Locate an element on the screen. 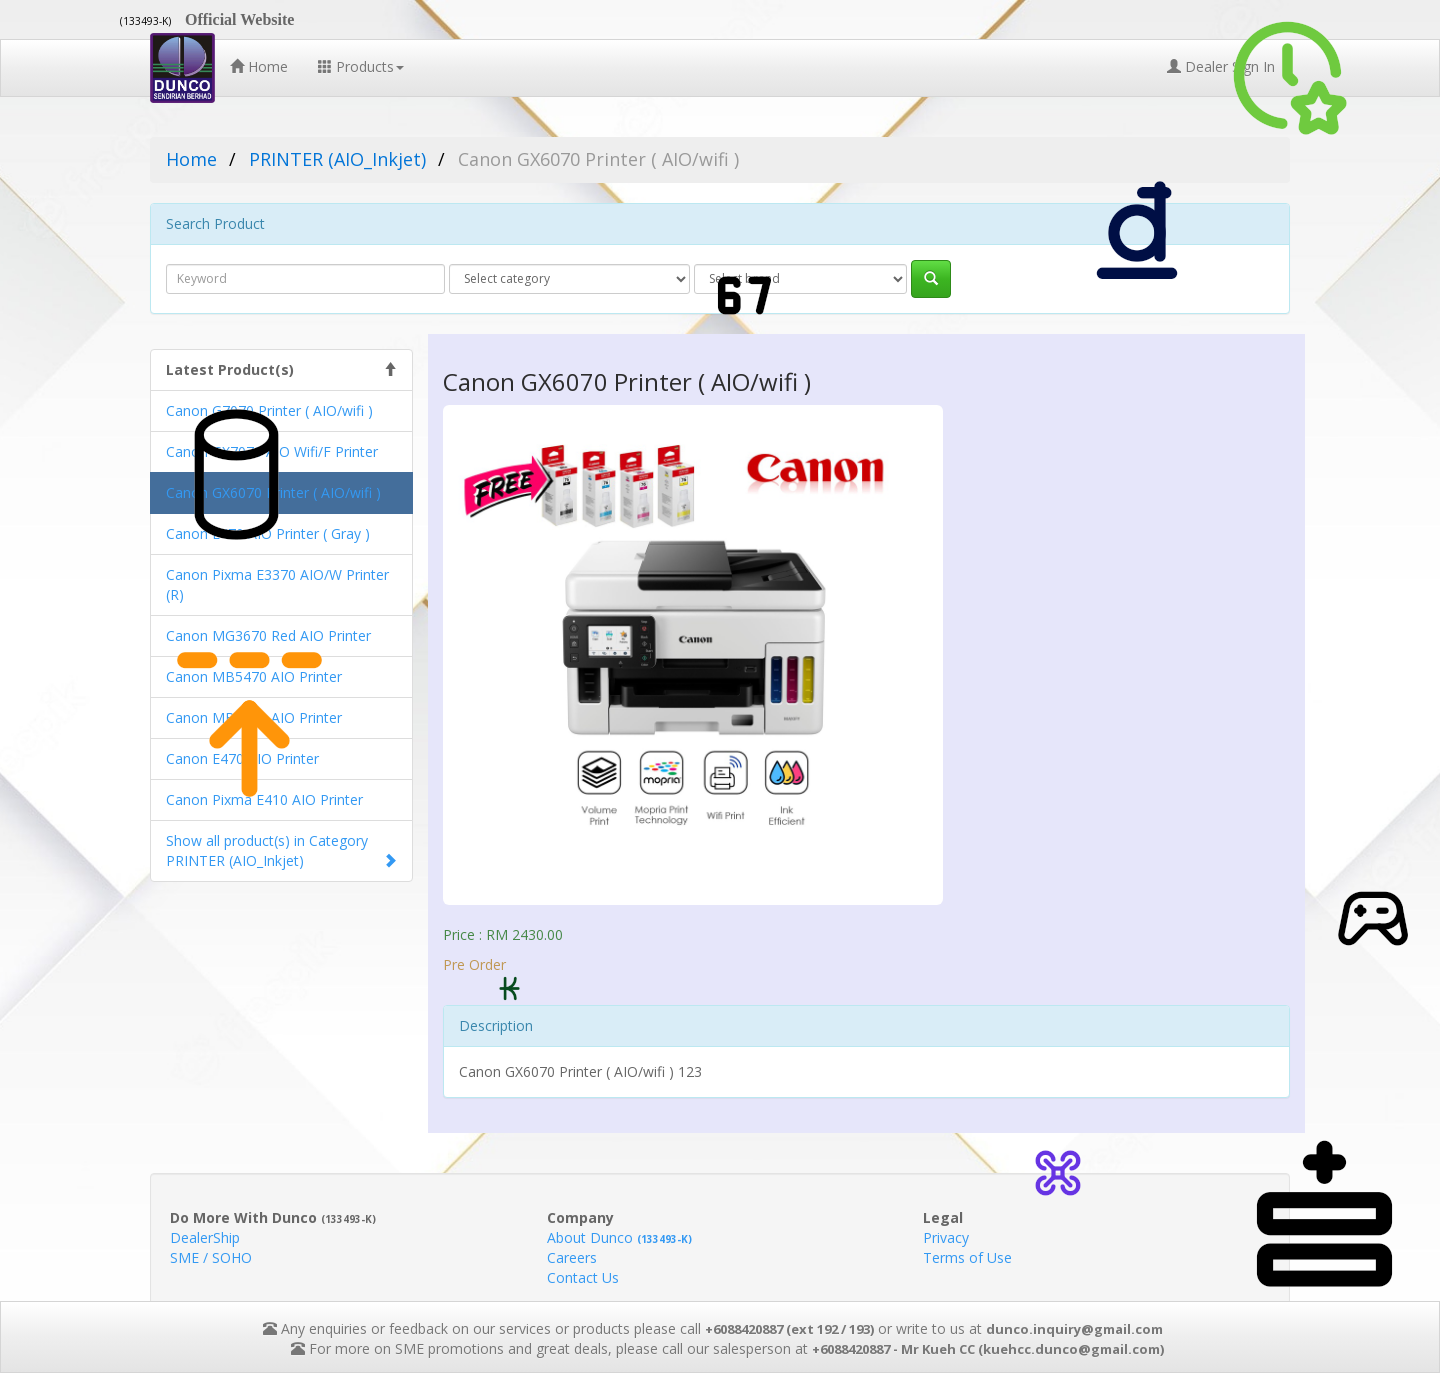 This screenshot has width=1440, height=1373. access gaming features or settings is located at coordinates (1373, 917).